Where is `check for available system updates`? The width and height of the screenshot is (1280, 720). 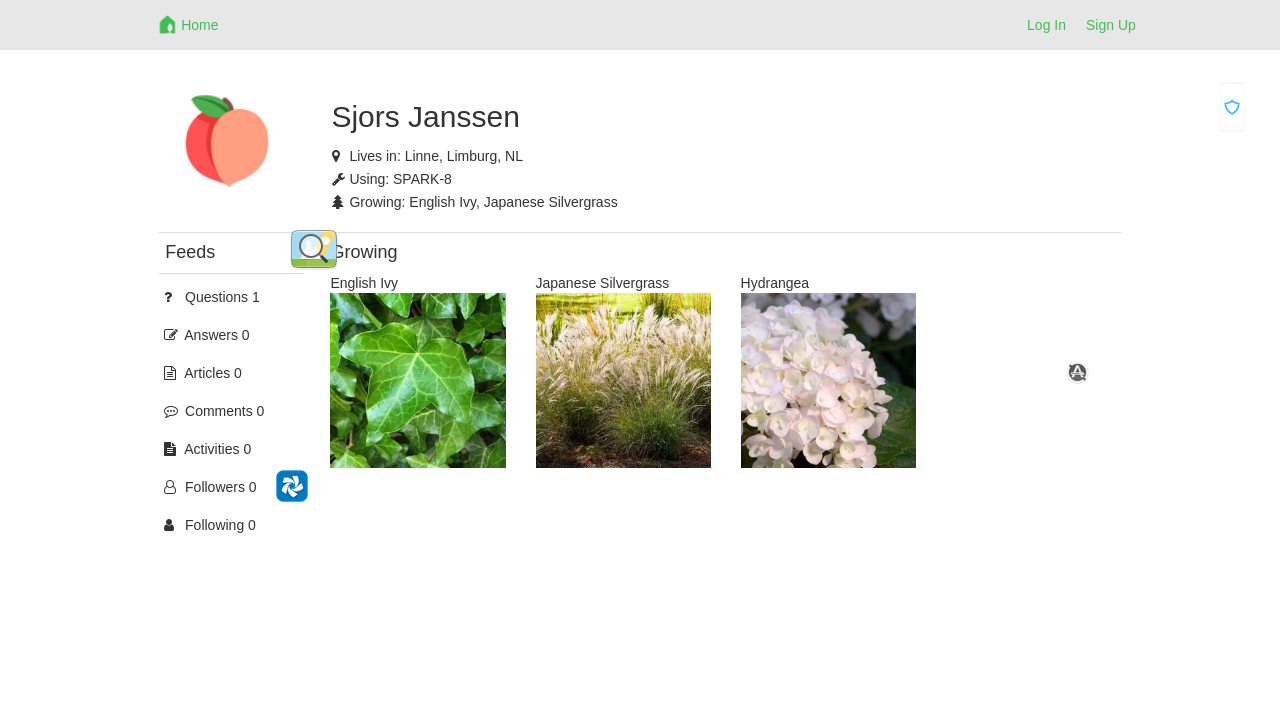
check for available system updates is located at coordinates (1077, 372).